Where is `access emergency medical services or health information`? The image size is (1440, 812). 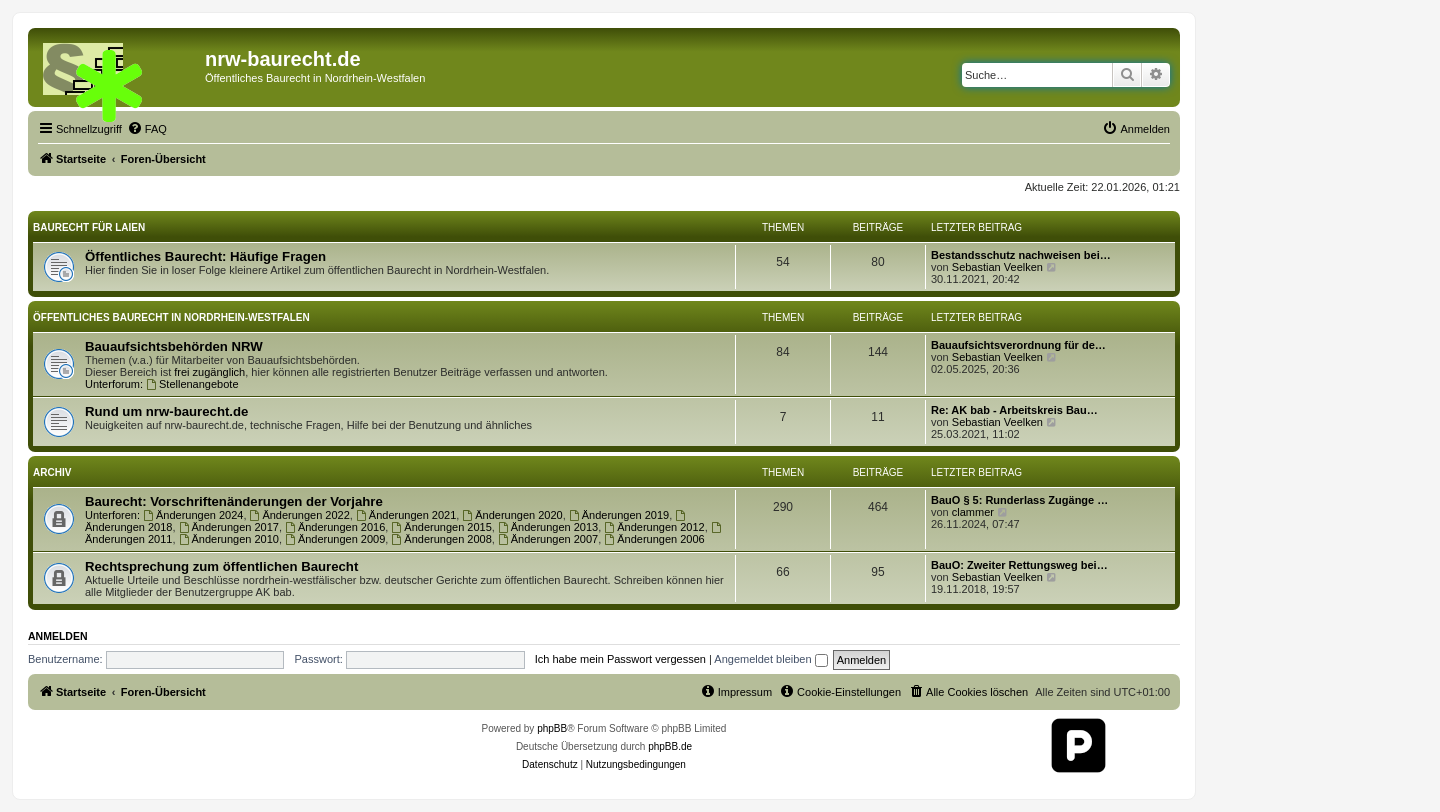
access emergency medical services or health information is located at coordinates (109, 86).